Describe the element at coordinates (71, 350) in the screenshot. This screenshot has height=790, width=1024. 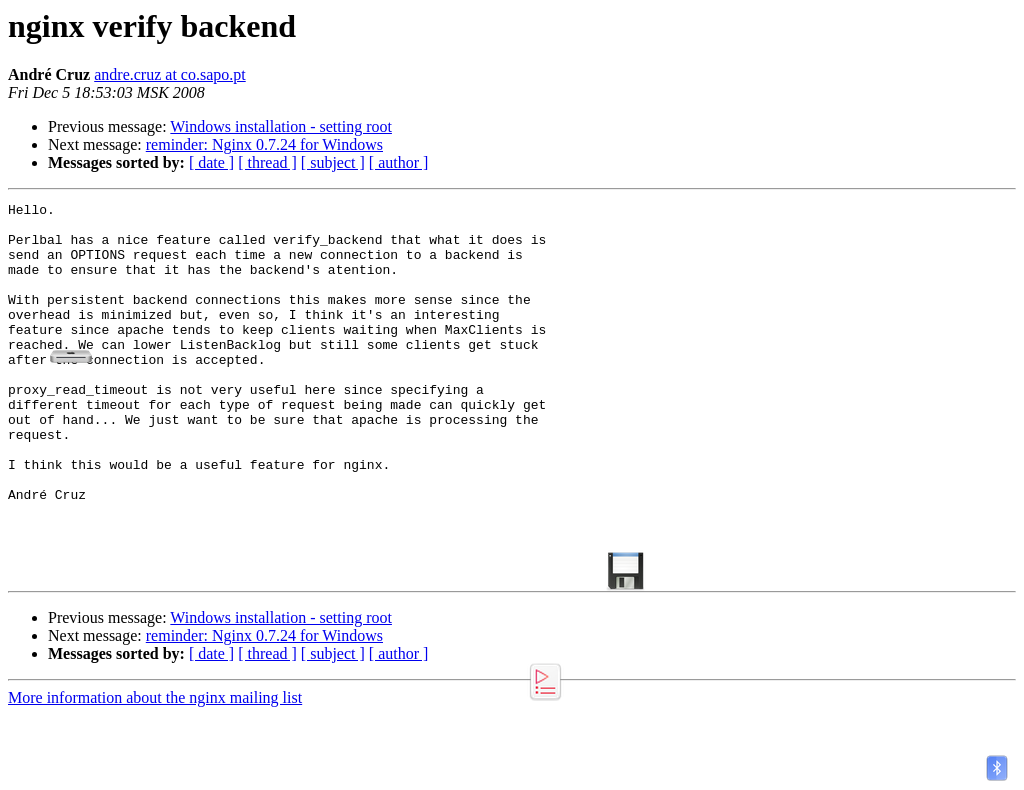
I see `represents a mac mini device in system settings` at that location.